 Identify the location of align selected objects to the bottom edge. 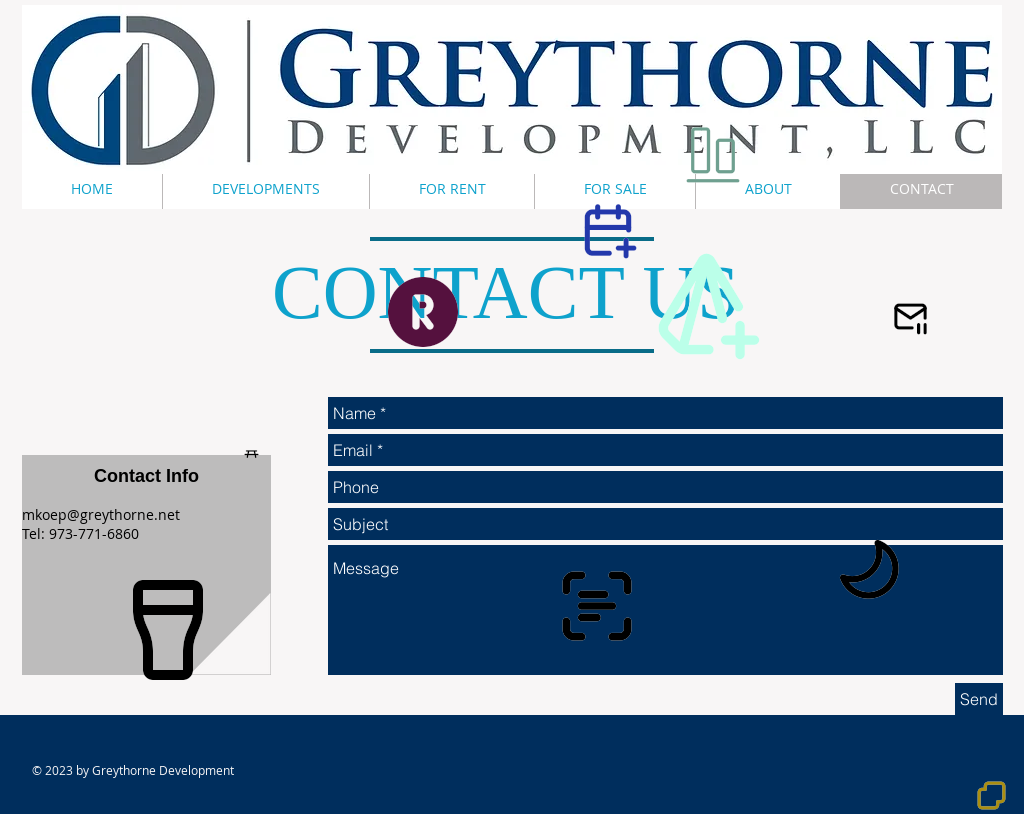
(713, 156).